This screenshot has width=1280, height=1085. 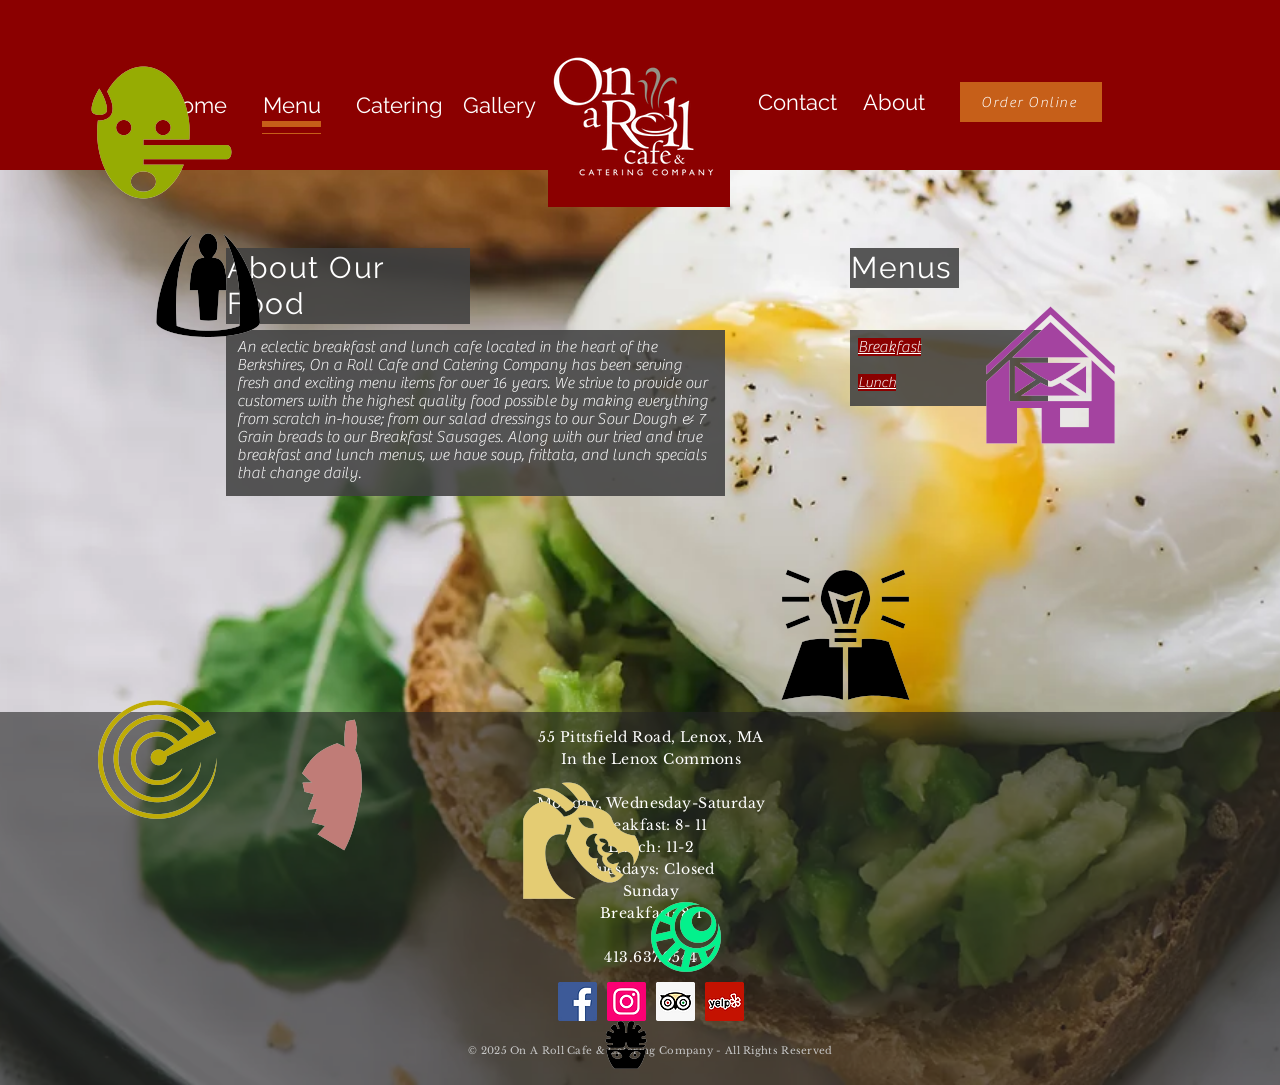 I want to click on notification security settings, so click(x=208, y=285).